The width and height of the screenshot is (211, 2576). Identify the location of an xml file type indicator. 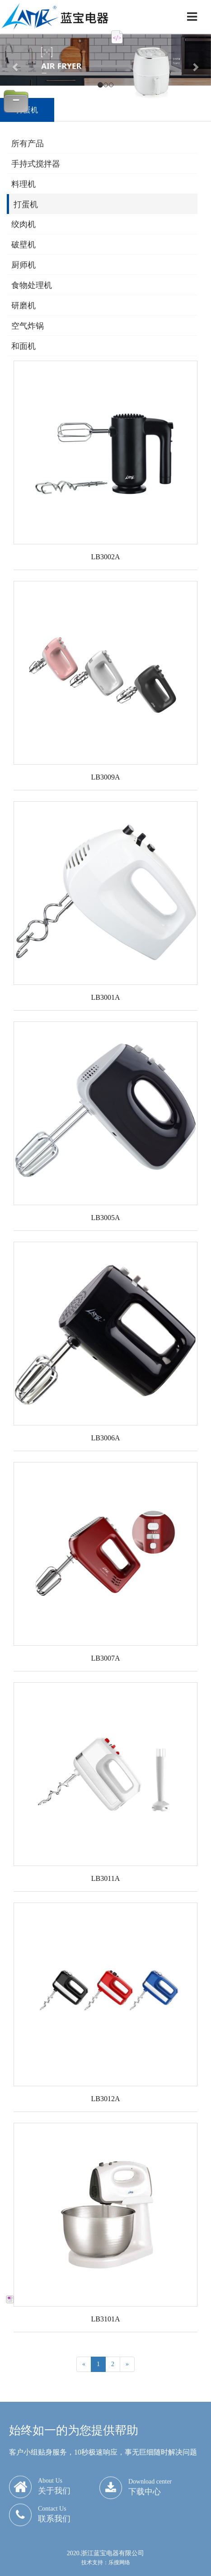
(117, 37).